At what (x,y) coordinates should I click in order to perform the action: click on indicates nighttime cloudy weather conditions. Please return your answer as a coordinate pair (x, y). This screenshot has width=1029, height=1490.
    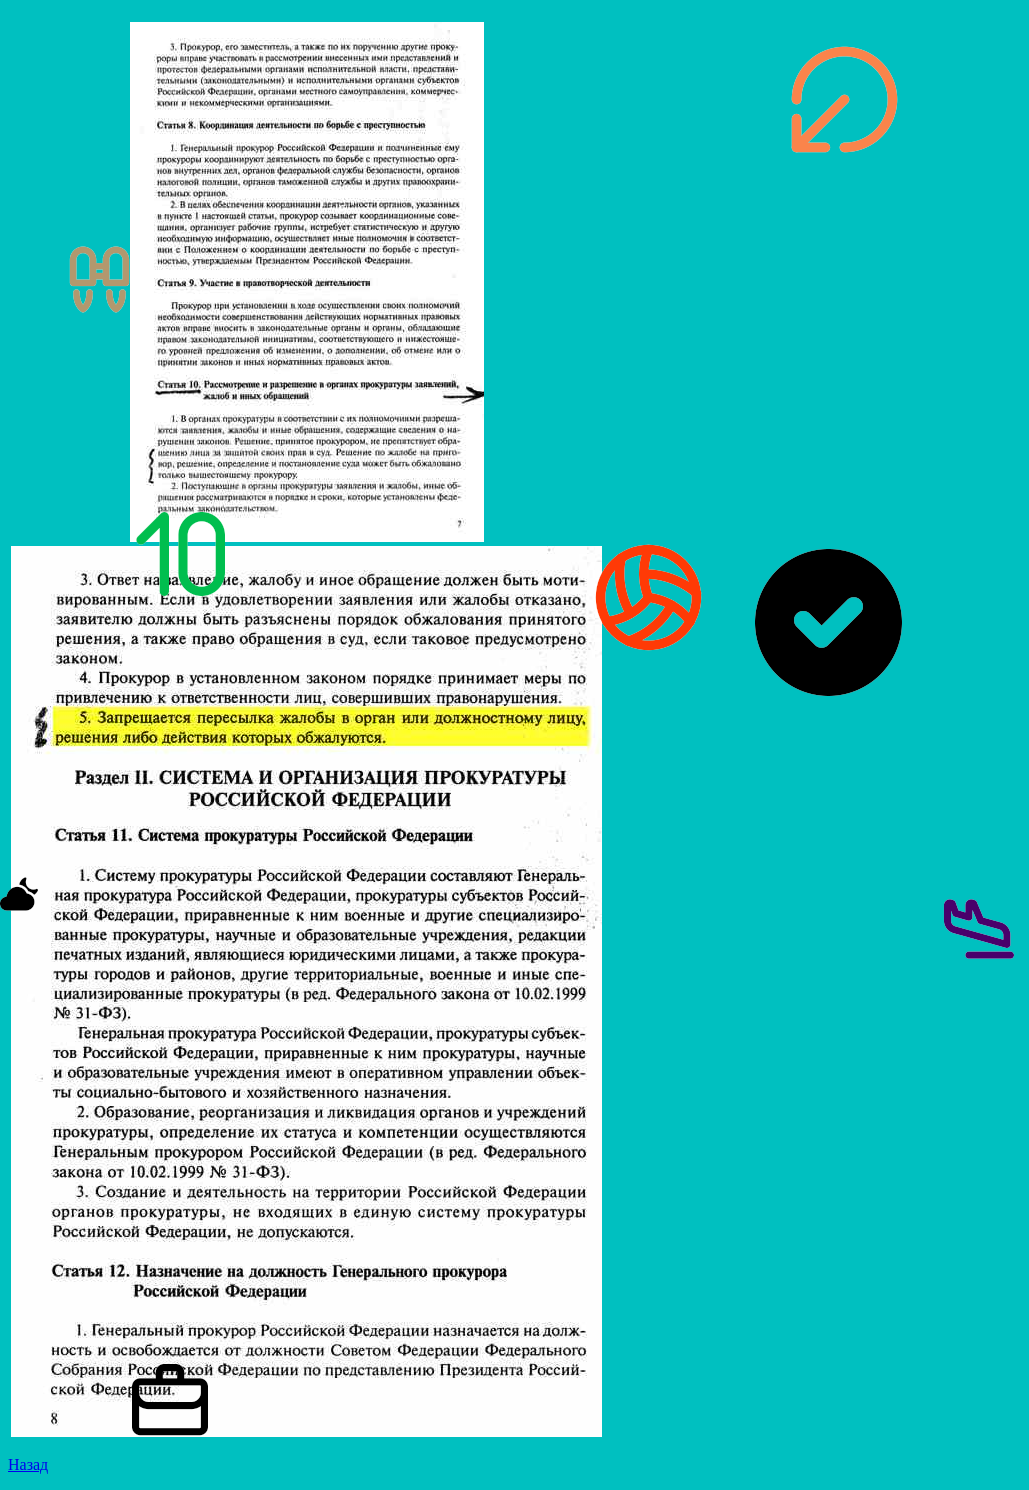
    Looking at the image, I should click on (19, 894).